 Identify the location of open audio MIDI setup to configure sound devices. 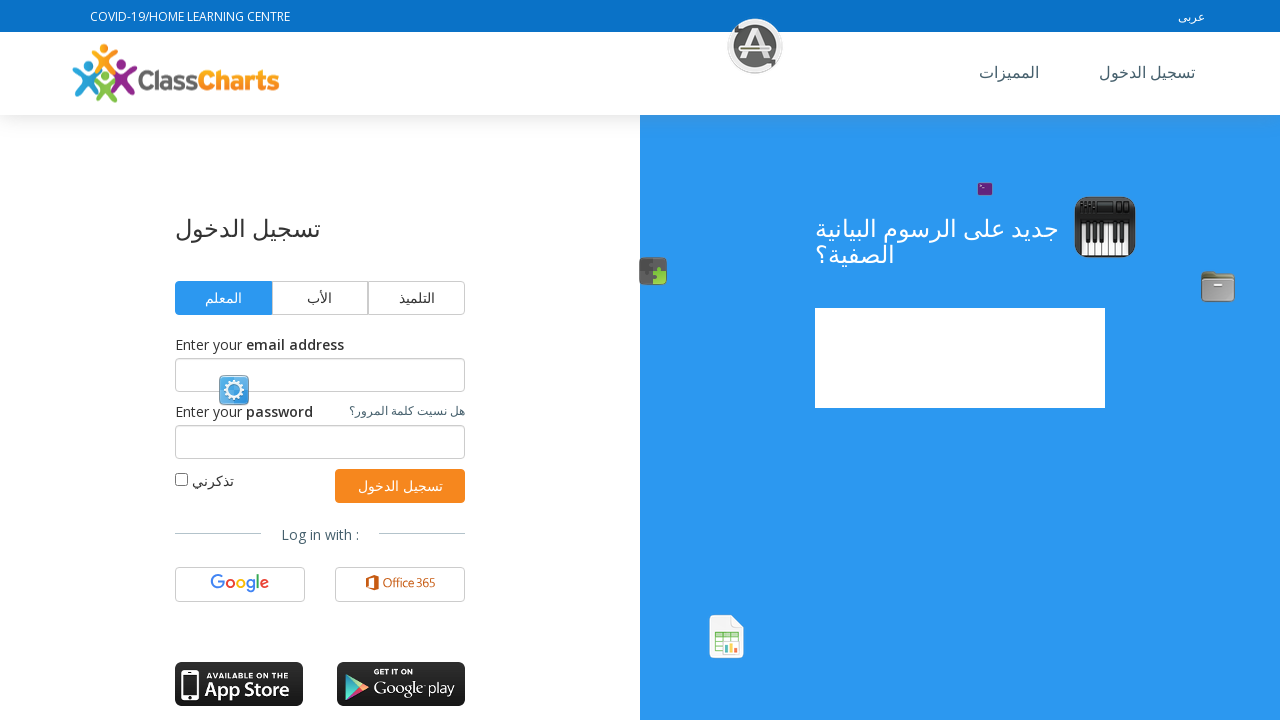
(1105, 227).